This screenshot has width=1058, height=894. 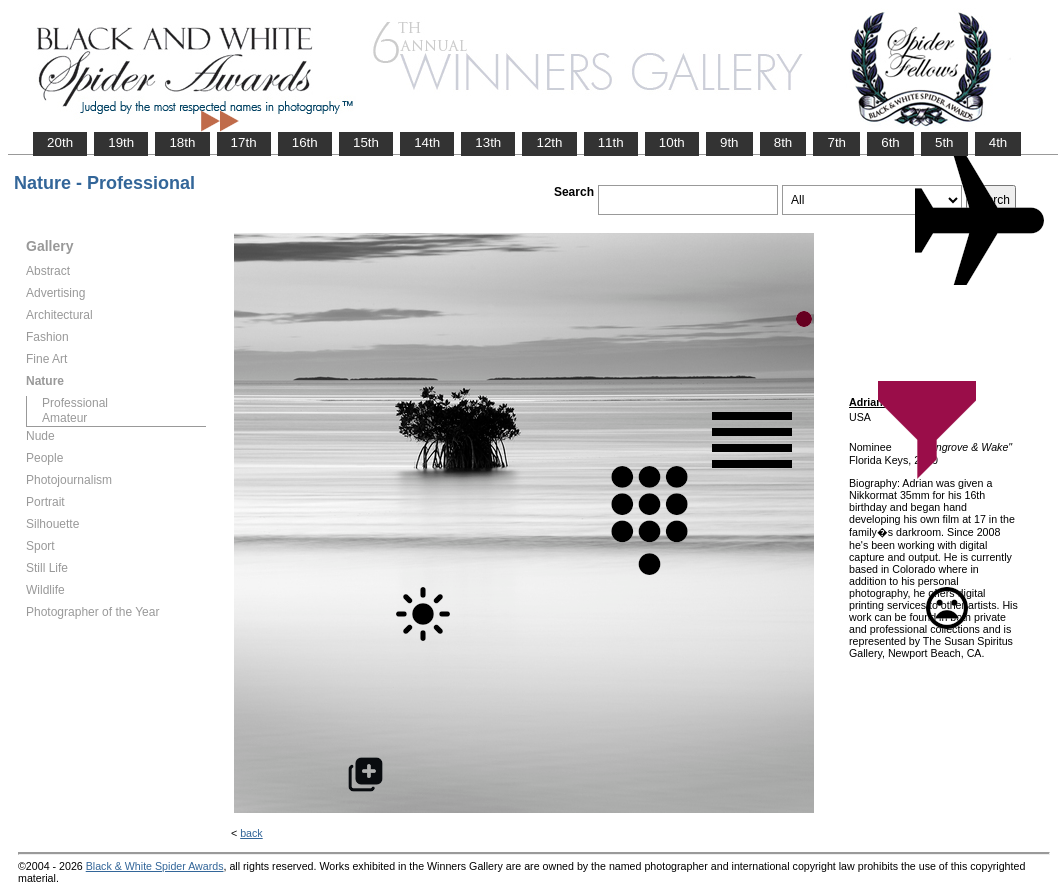 I want to click on switch to list view, so click(x=752, y=440).